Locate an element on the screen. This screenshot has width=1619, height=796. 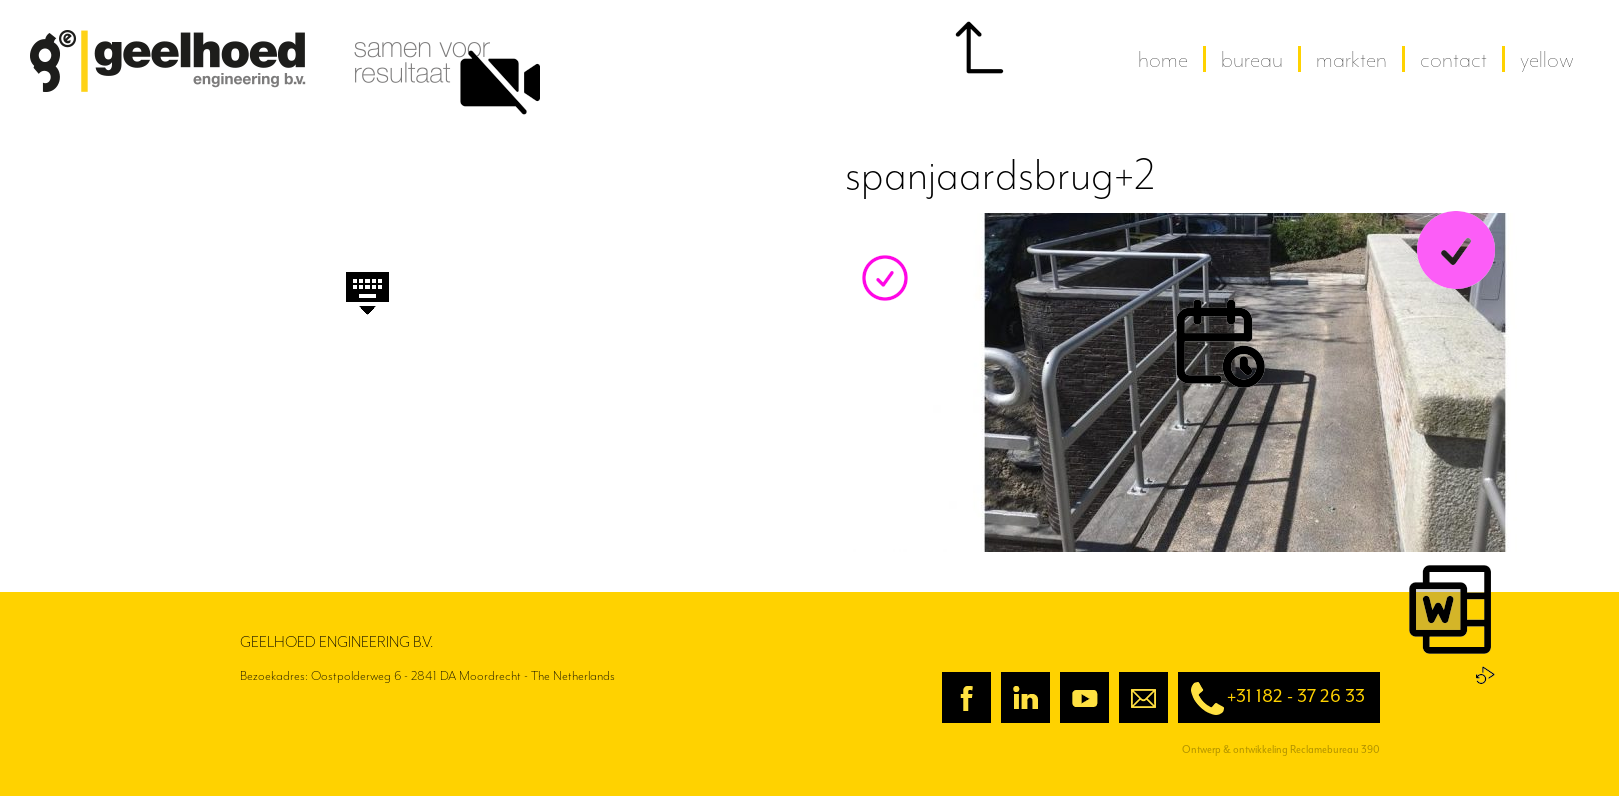
indicates a completed or successful action is located at coordinates (1456, 250).